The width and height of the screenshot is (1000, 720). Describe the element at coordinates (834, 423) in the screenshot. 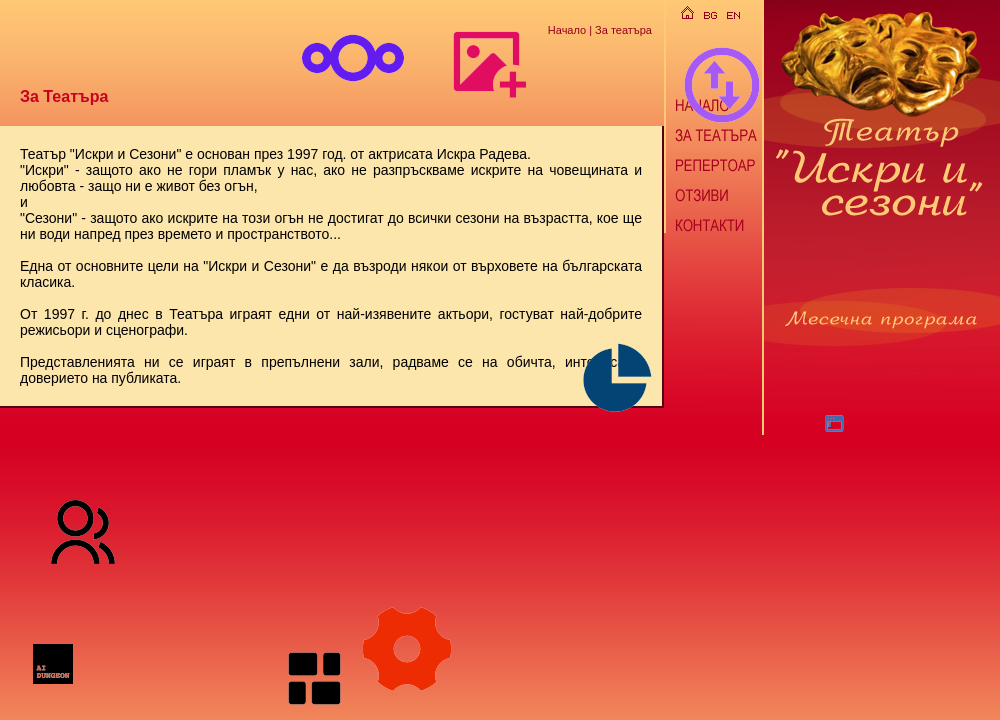

I see `open terminal or command line interface` at that location.